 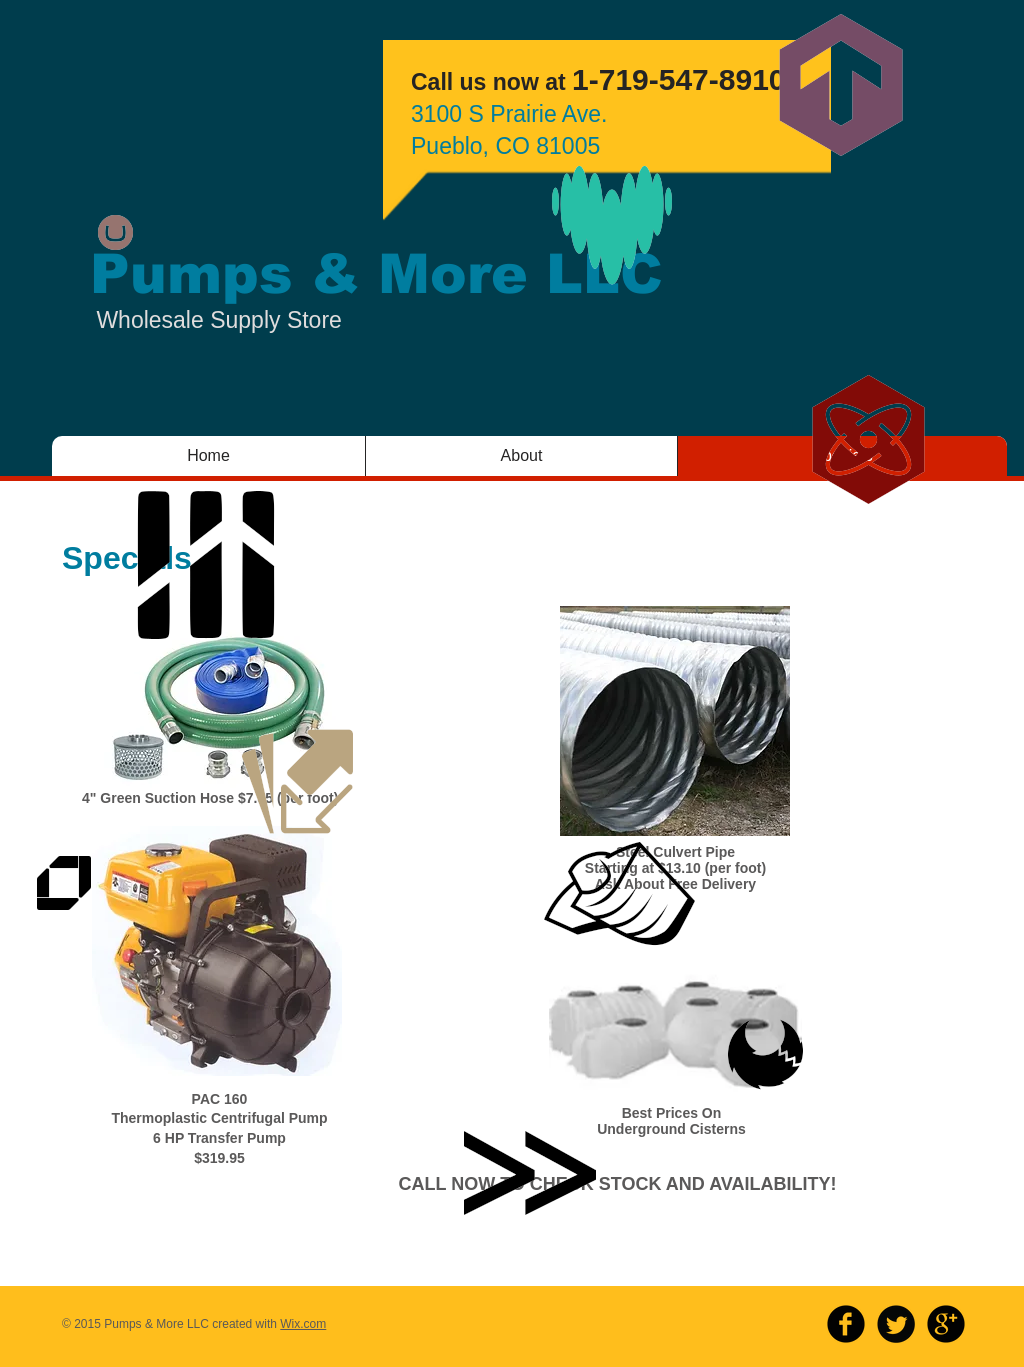 I want to click on libraries.io logo, so click(x=206, y=565).